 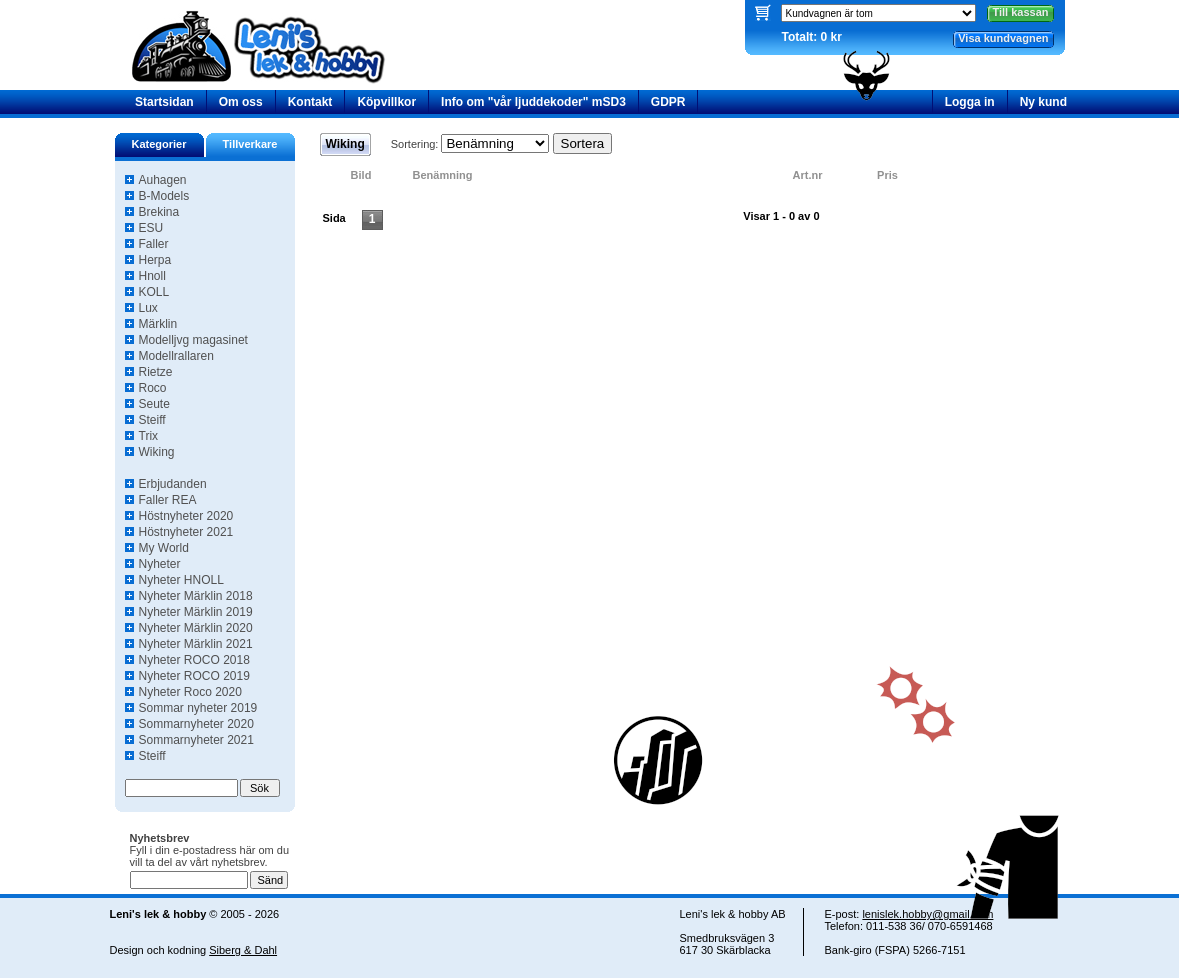 What do you see at coordinates (866, 75) in the screenshot?
I see `wildlife or hunting game category` at bounding box center [866, 75].